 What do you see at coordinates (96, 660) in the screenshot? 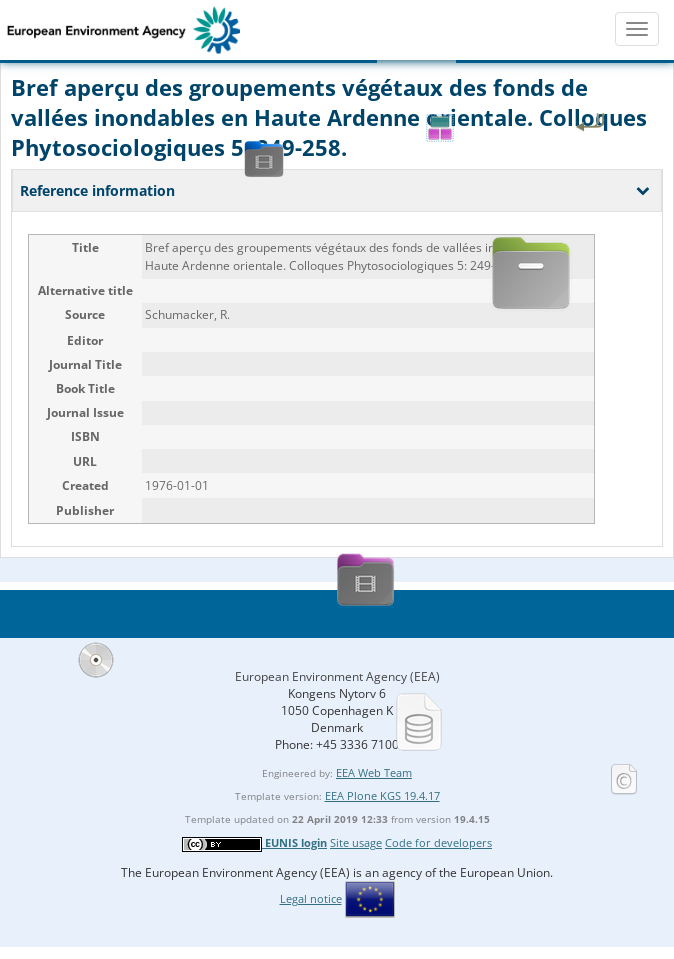
I see `access CD/DVD drive or disc media` at bounding box center [96, 660].